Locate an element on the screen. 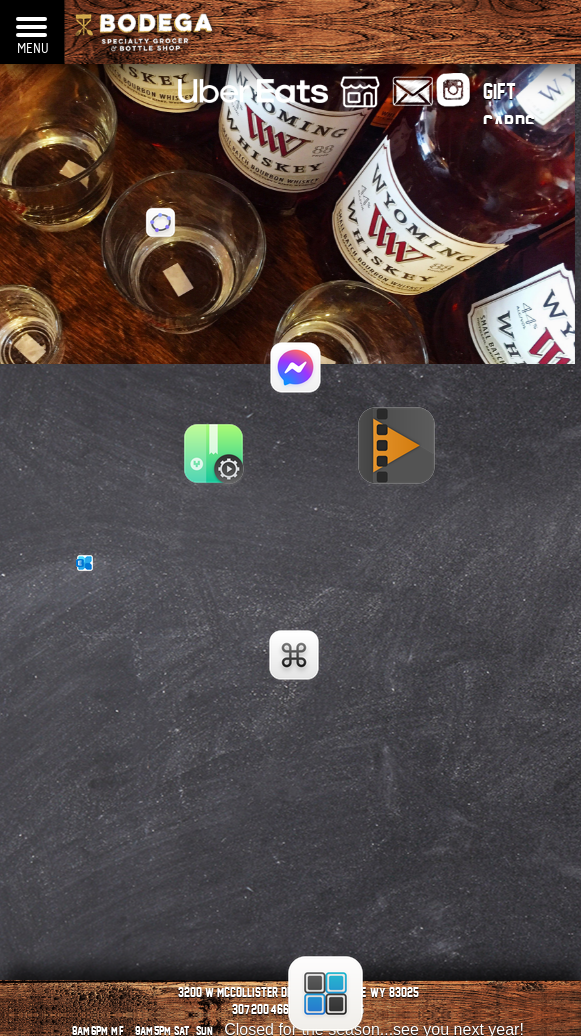  open YaST AutoYaST system configuration tool is located at coordinates (213, 453).